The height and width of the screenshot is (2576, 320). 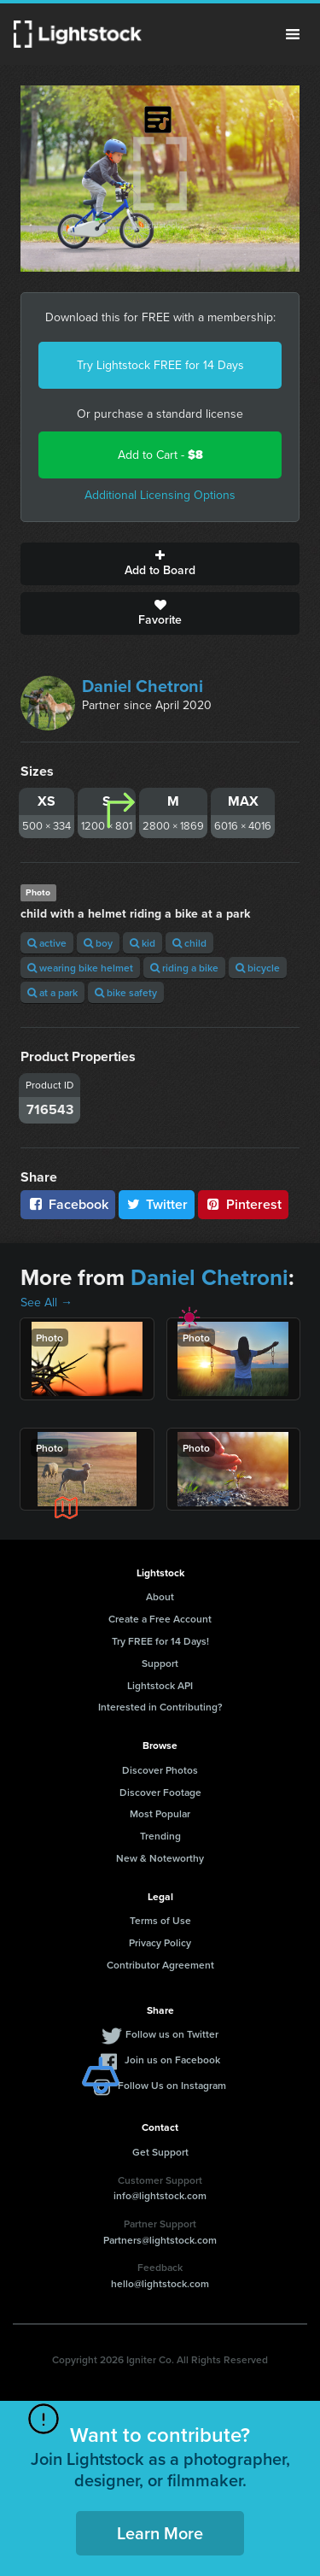 What do you see at coordinates (189, 1317) in the screenshot?
I see `switch to light mode` at bounding box center [189, 1317].